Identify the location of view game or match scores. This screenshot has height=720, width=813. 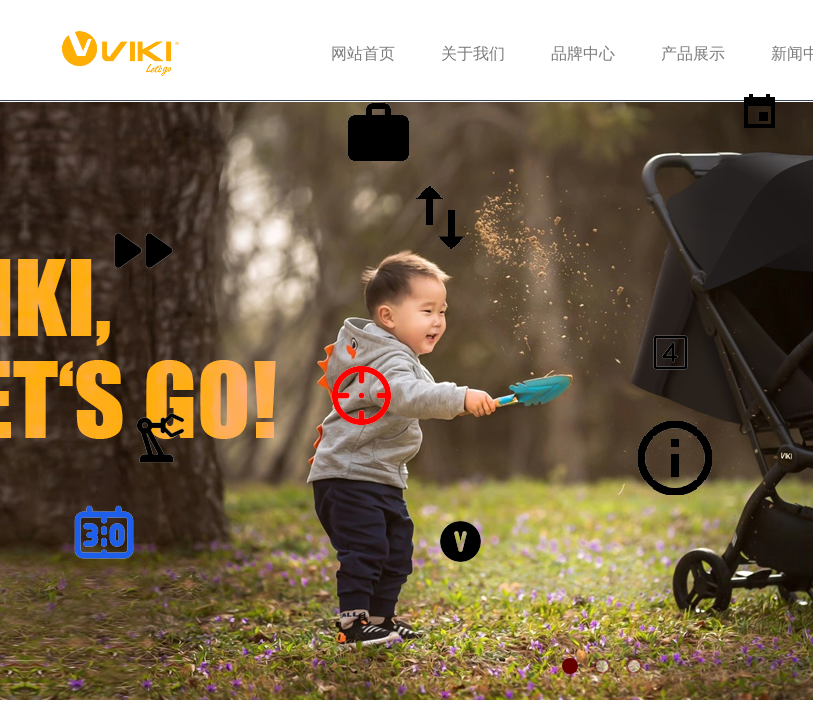
(104, 535).